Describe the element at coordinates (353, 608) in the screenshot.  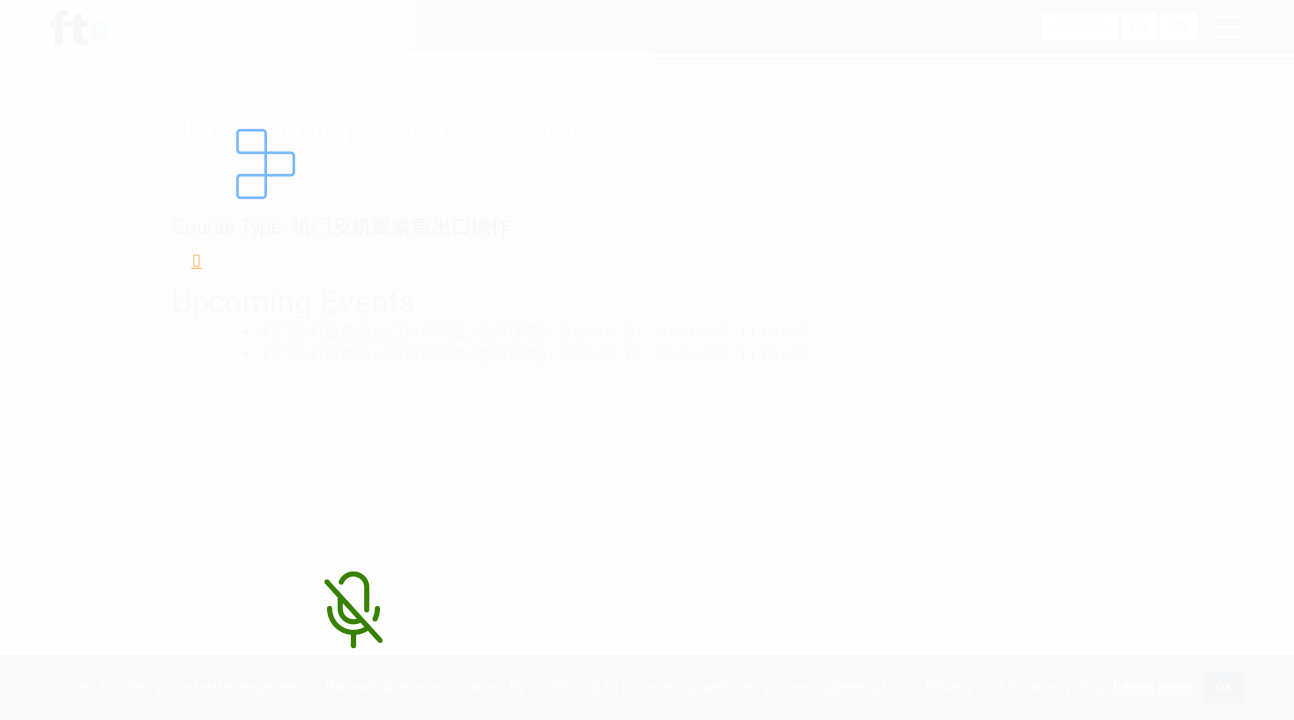
I see `mute your microphone` at that location.